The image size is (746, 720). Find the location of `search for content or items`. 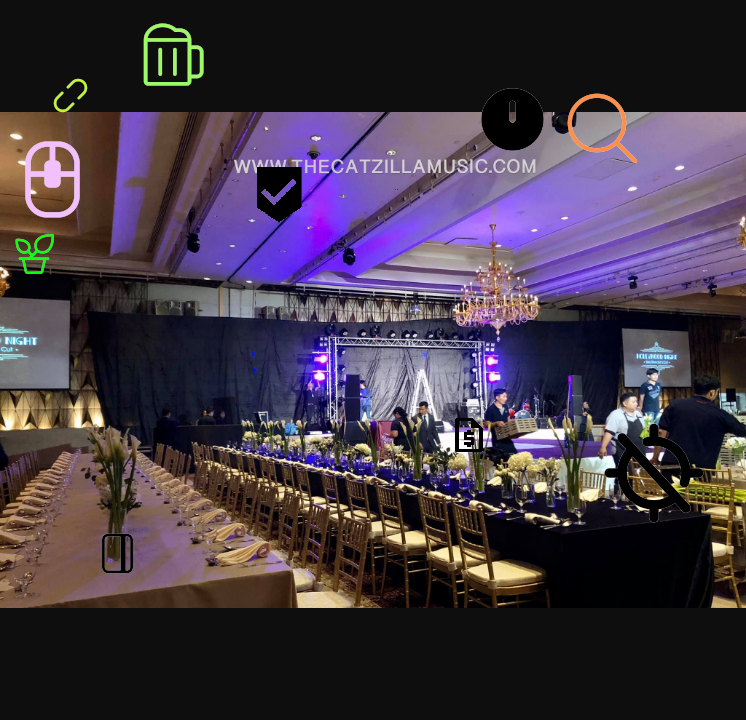

search for content or items is located at coordinates (602, 128).